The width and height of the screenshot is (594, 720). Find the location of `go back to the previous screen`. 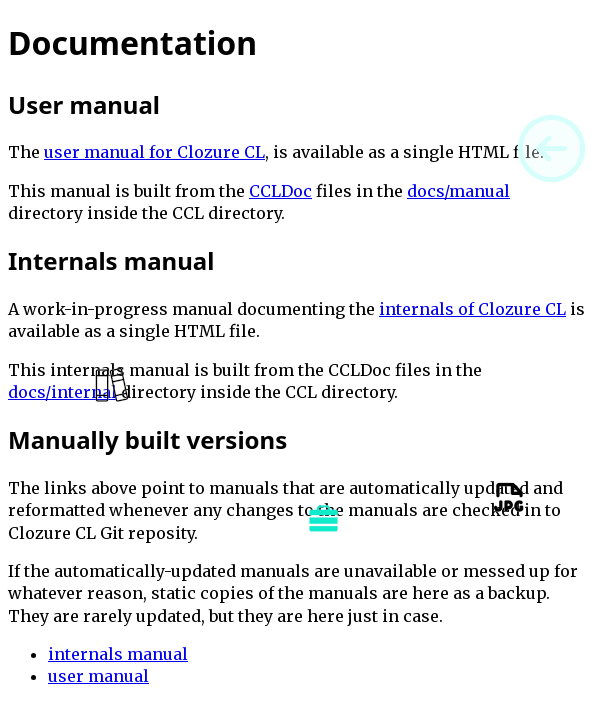

go back to the previous screen is located at coordinates (551, 148).